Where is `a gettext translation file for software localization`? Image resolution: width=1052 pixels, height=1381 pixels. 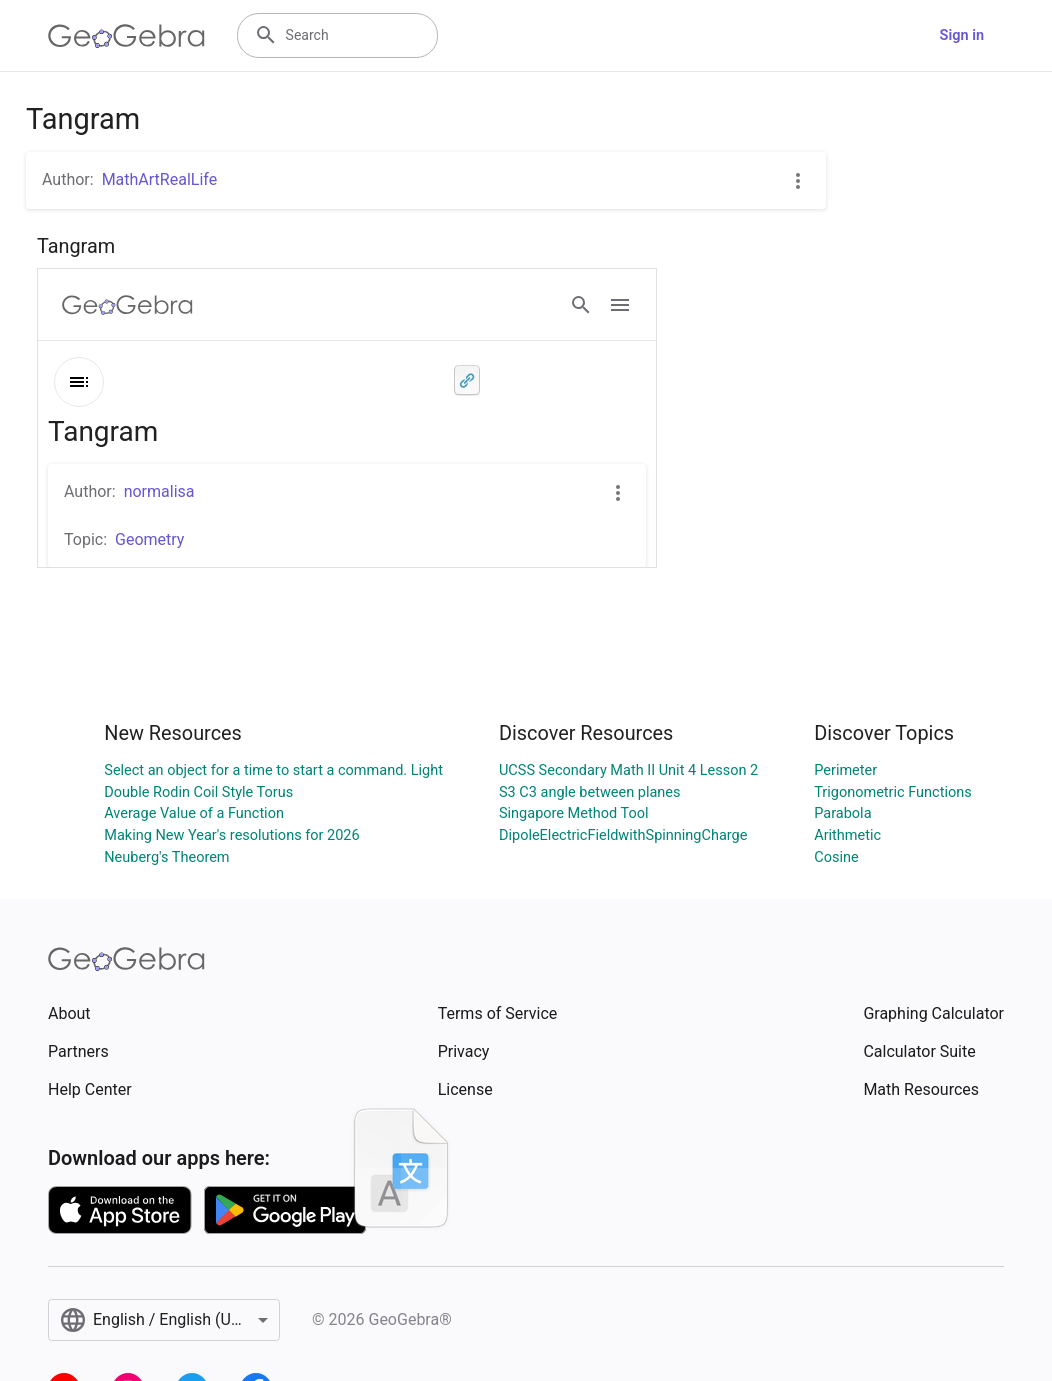
a gettext translation file for software localization is located at coordinates (401, 1168).